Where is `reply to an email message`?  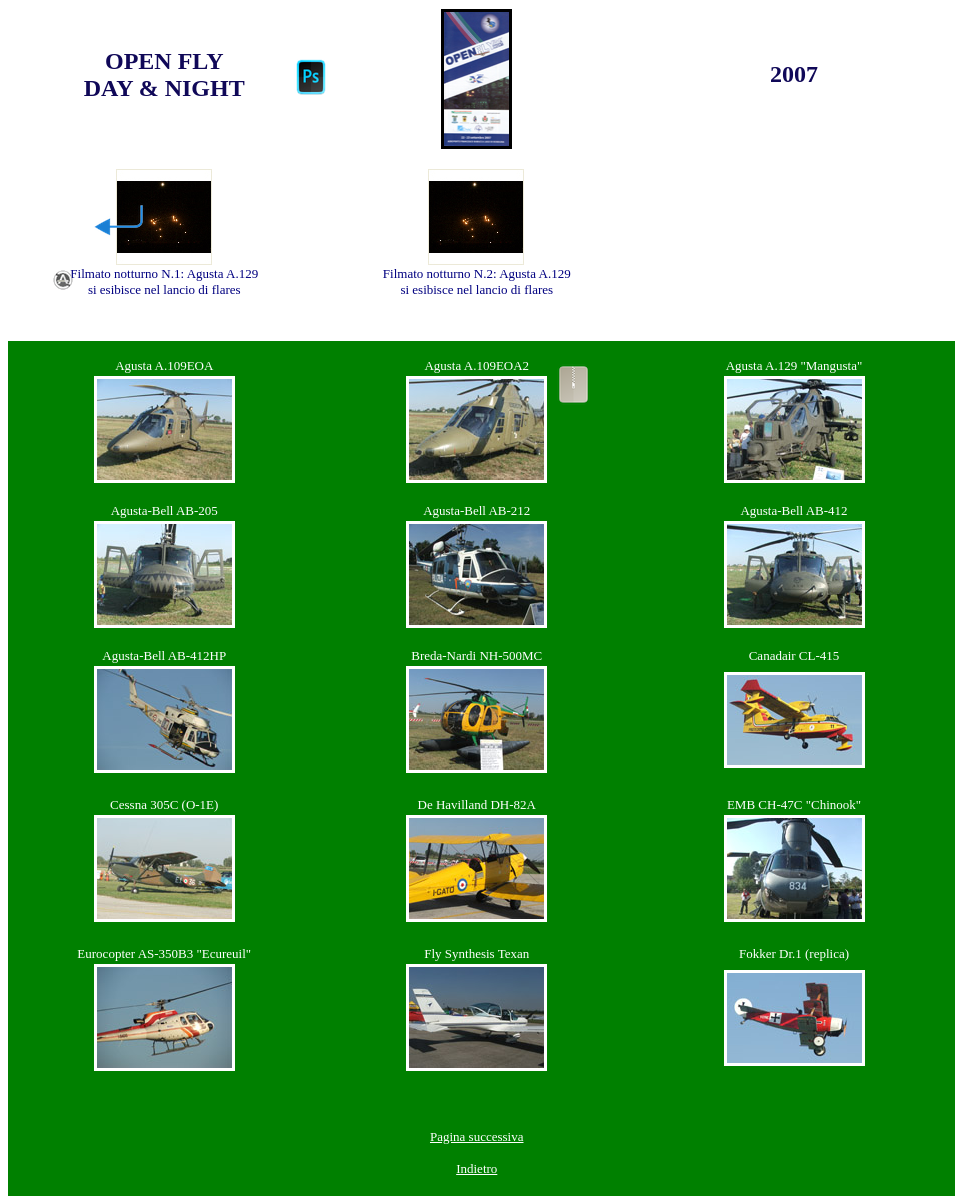
reply to an email message is located at coordinates (118, 220).